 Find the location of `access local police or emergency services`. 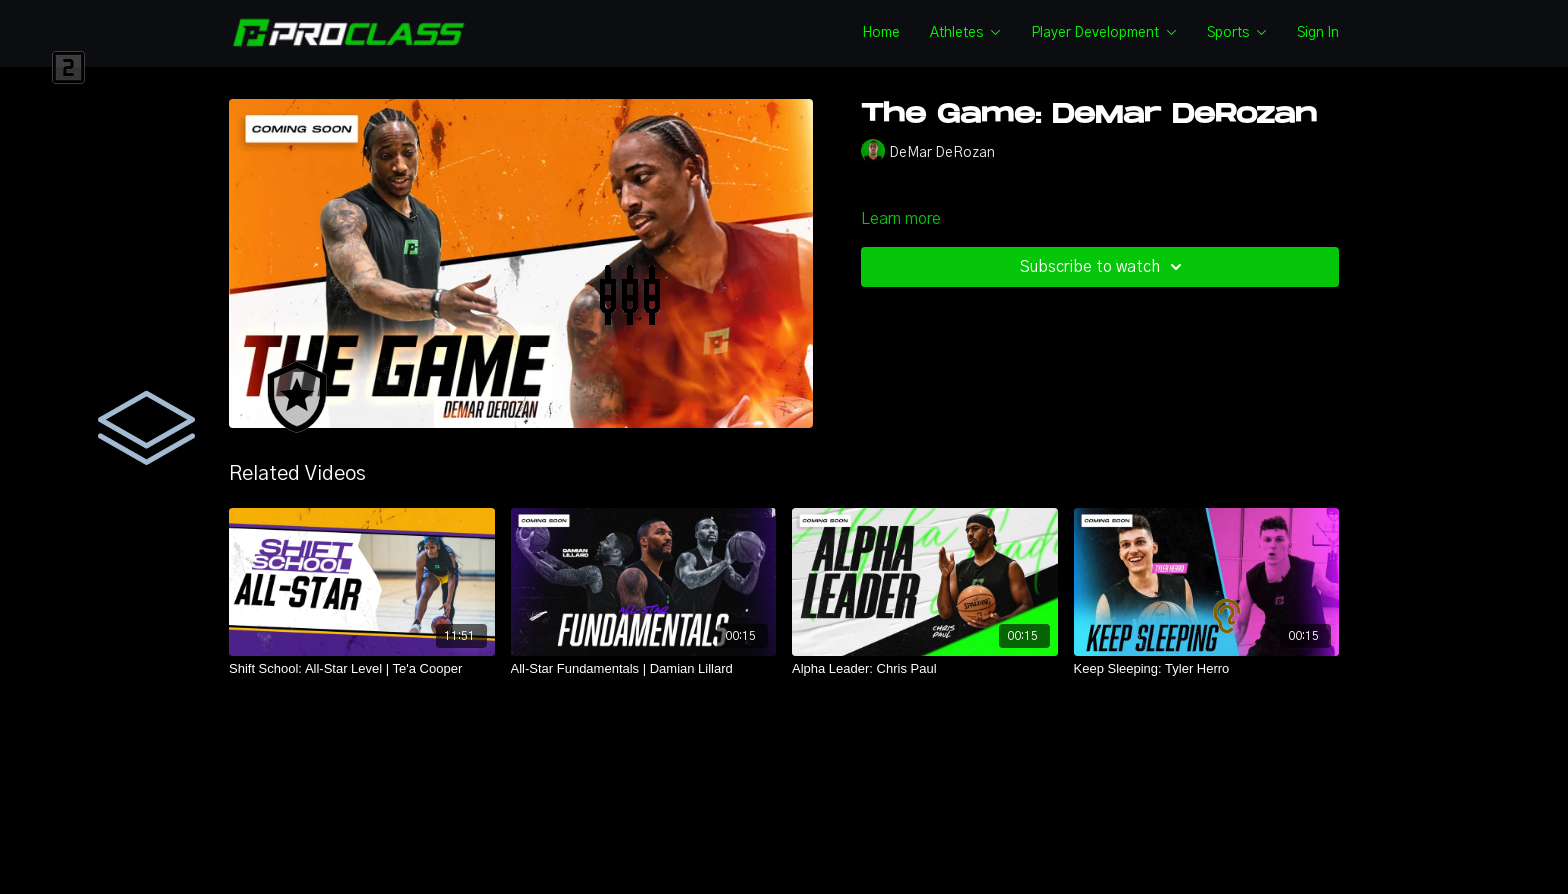

access local police or emergency services is located at coordinates (297, 397).